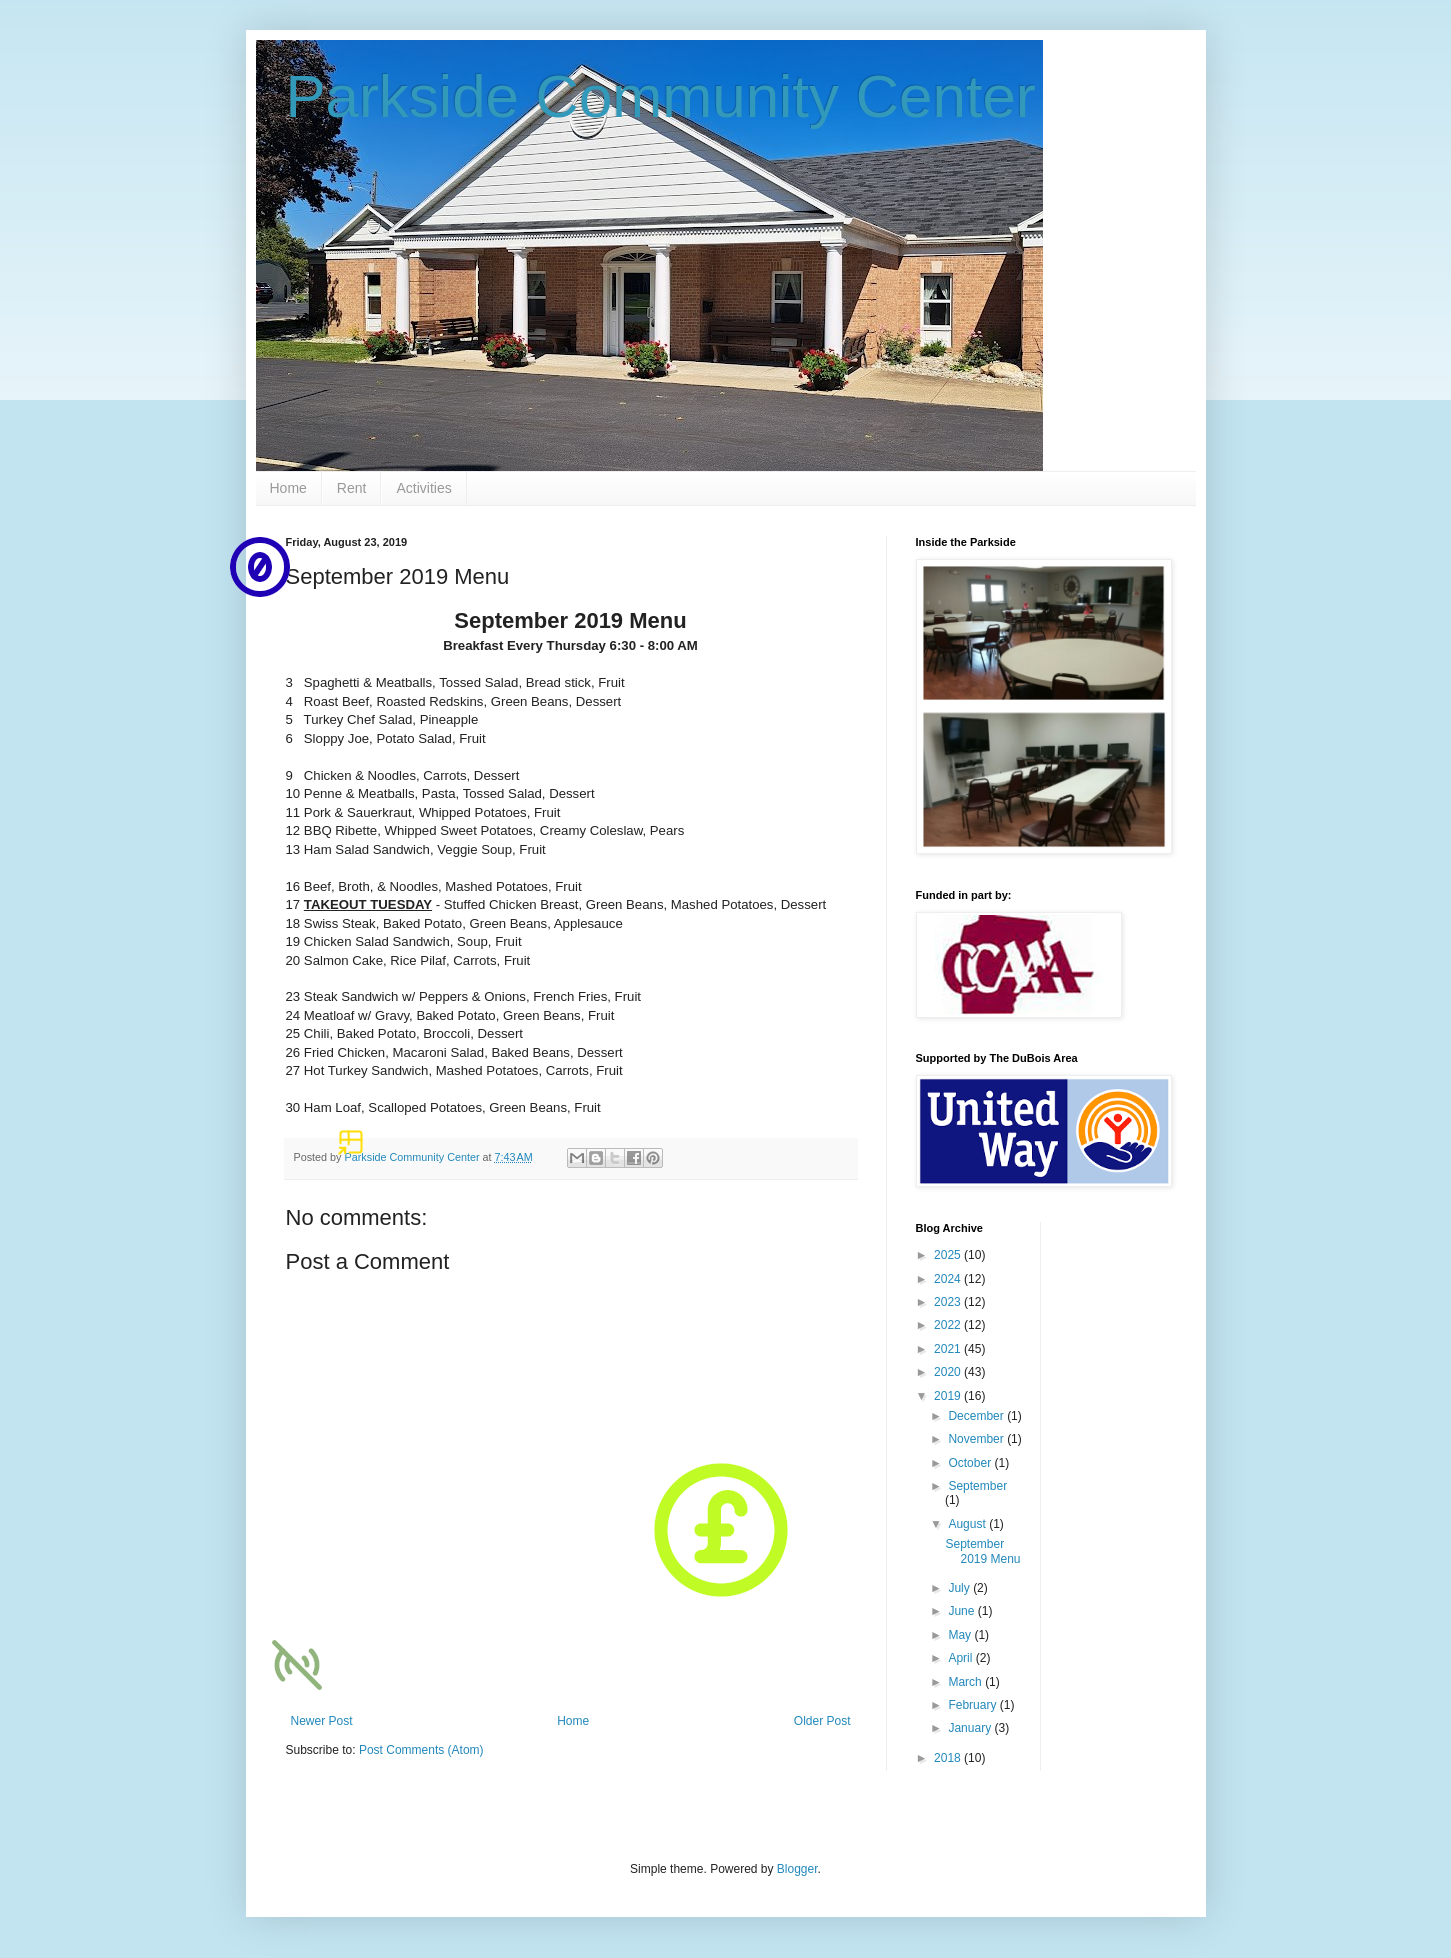 The image size is (1451, 1958). What do you see at coordinates (297, 1665) in the screenshot?
I see `wireless access point disabled or unavailable` at bounding box center [297, 1665].